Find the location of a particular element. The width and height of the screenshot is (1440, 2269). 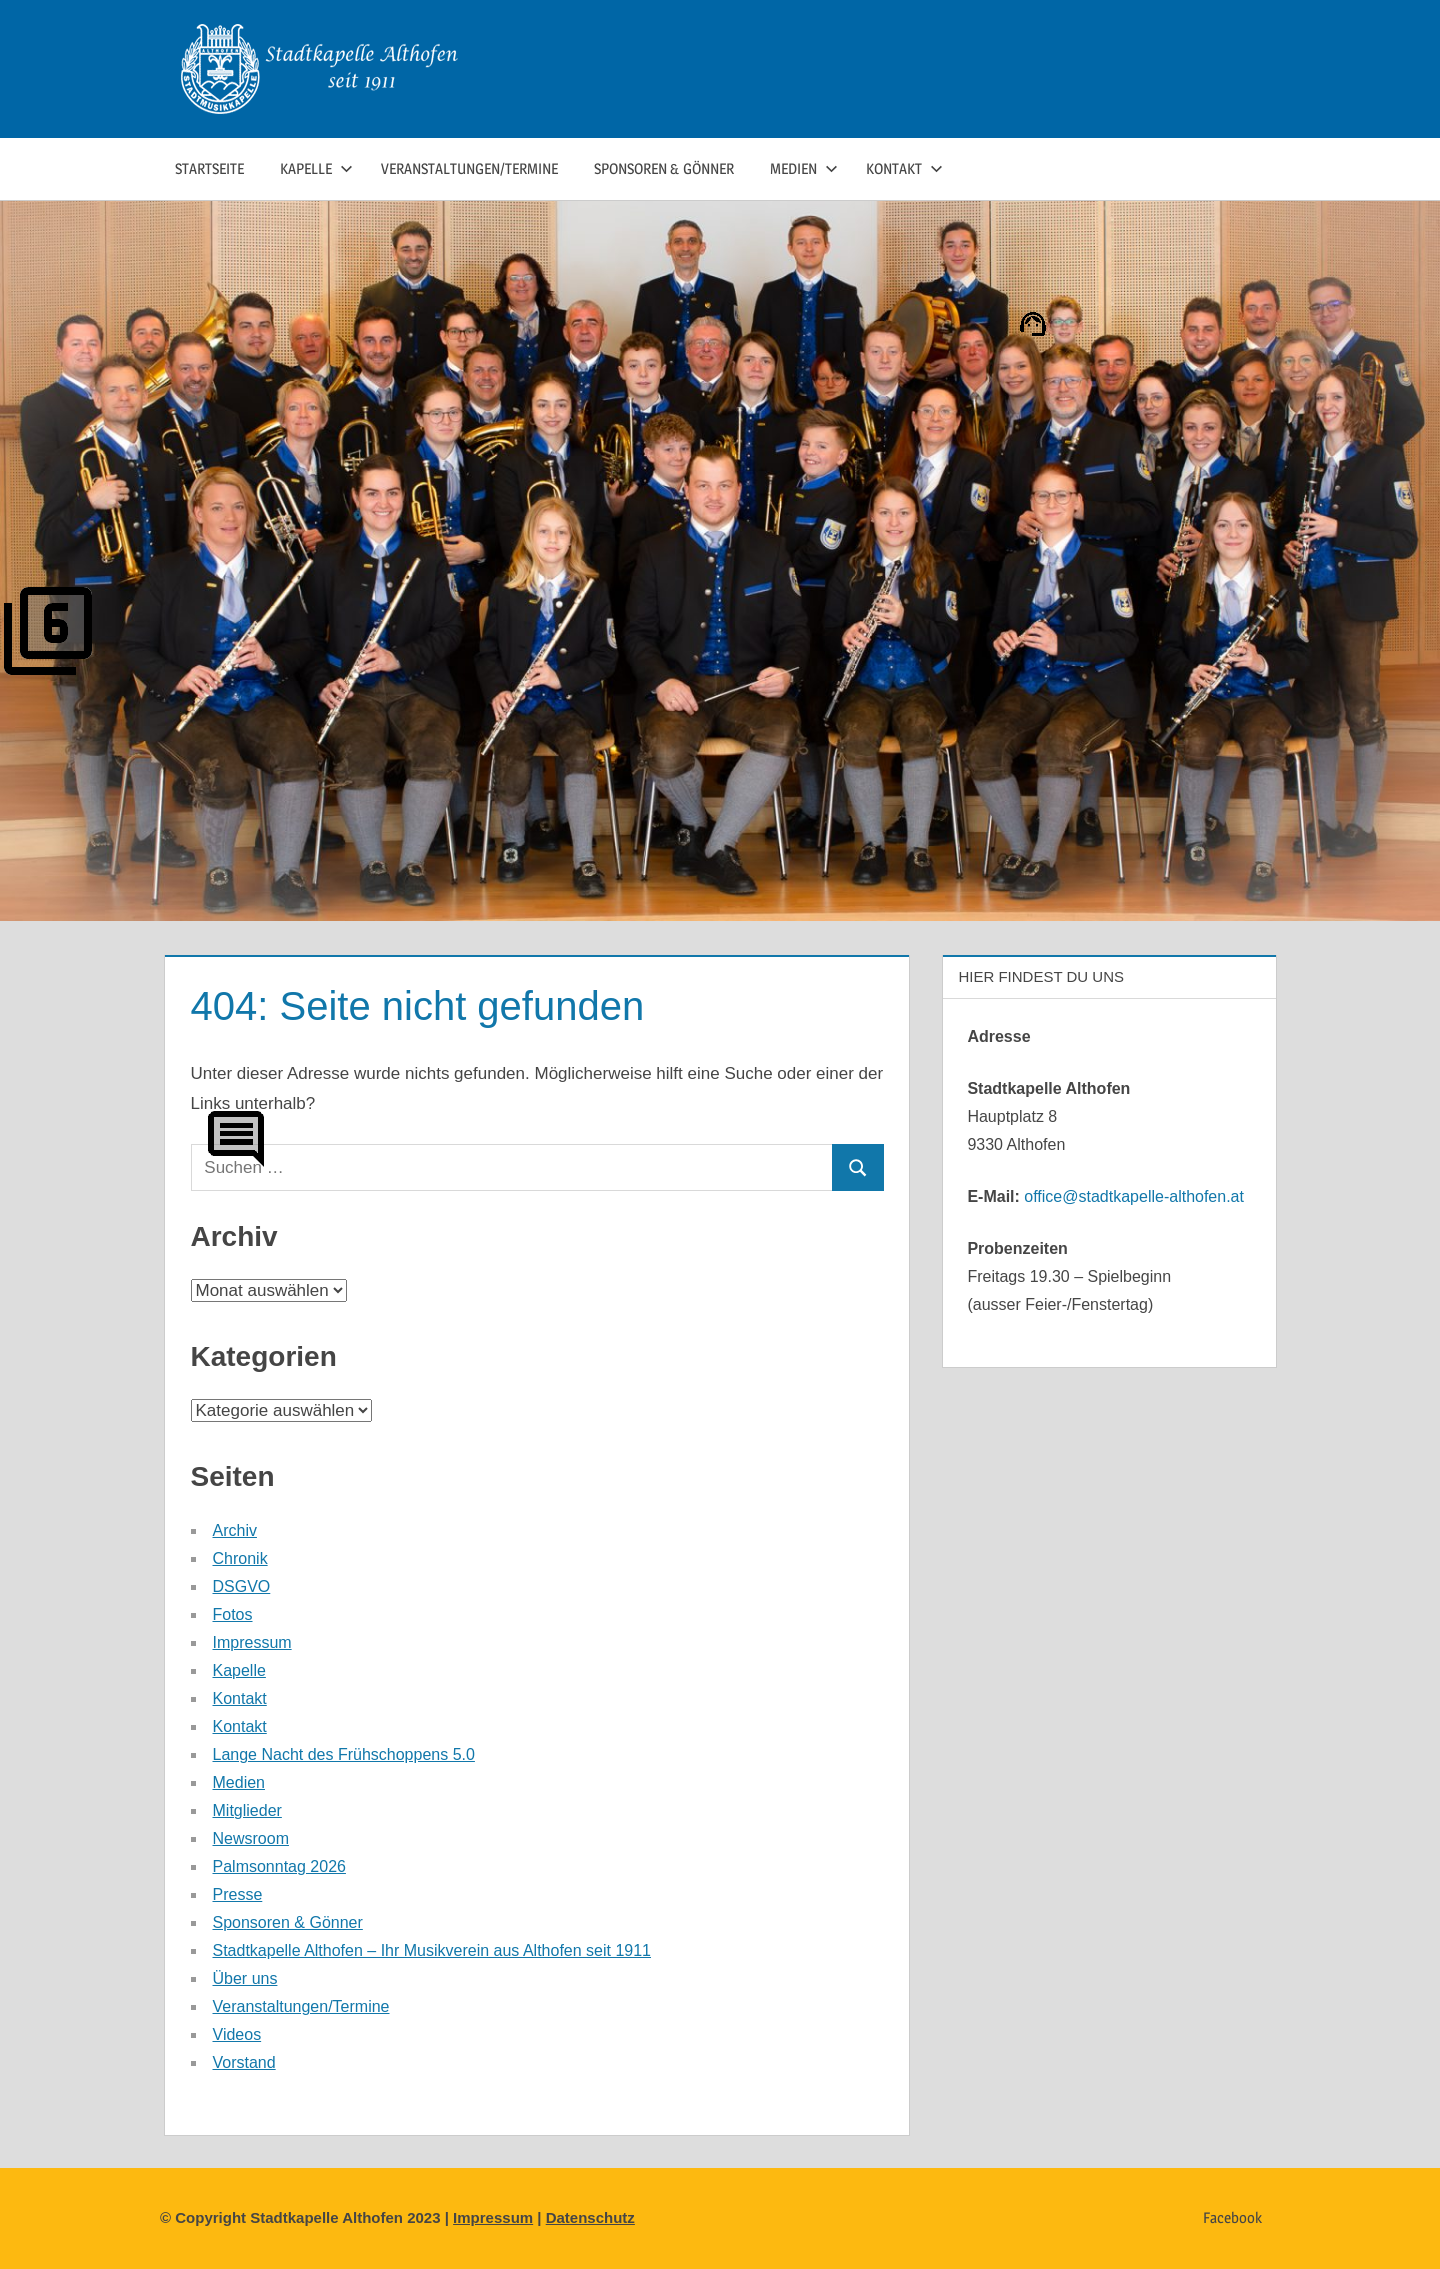

add a comment or note is located at coordinates (236, 1139).